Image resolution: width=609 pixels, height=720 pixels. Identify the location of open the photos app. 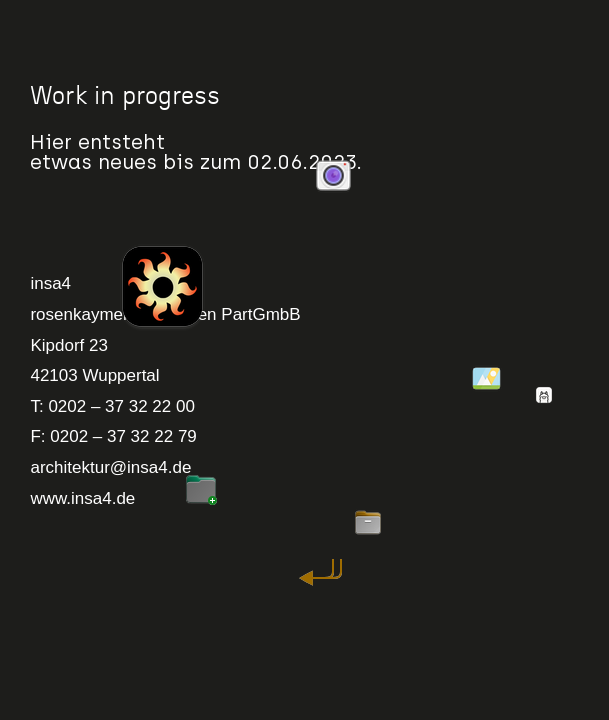
(486, 378).